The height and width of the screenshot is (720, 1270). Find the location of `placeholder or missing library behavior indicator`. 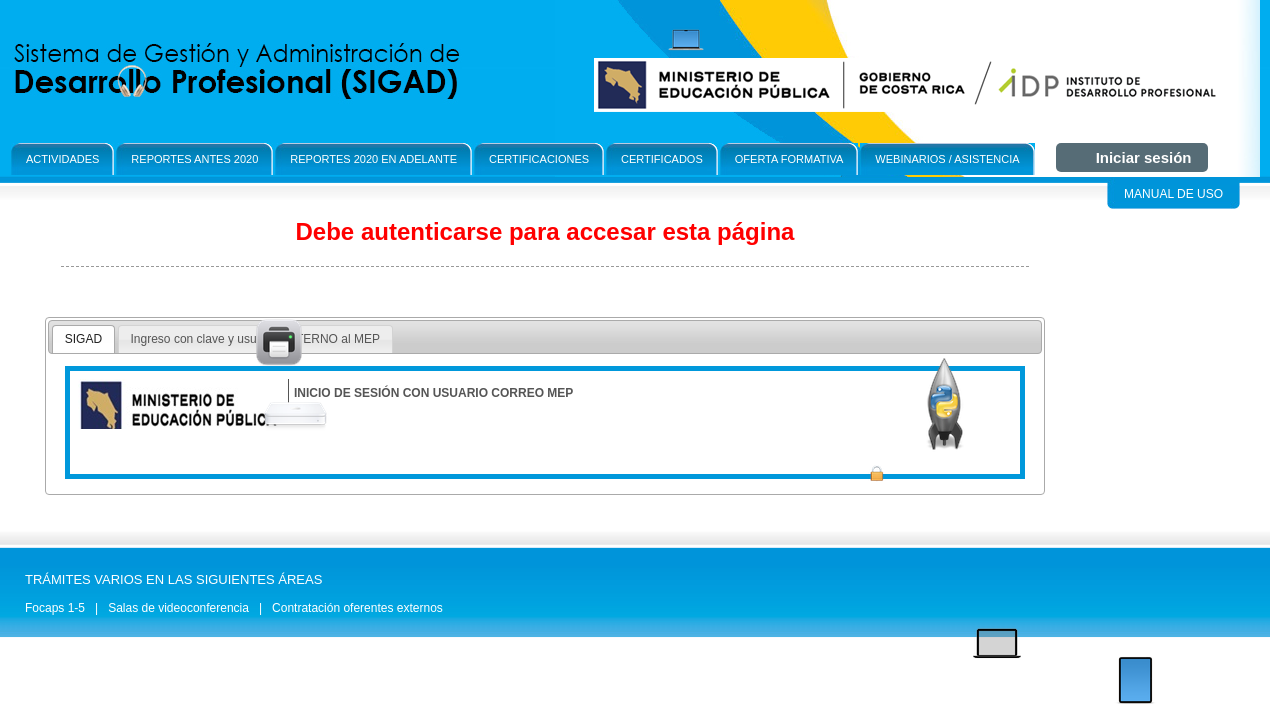

placeholder or missing library behavior indicator is located at coordinates (203, 679).